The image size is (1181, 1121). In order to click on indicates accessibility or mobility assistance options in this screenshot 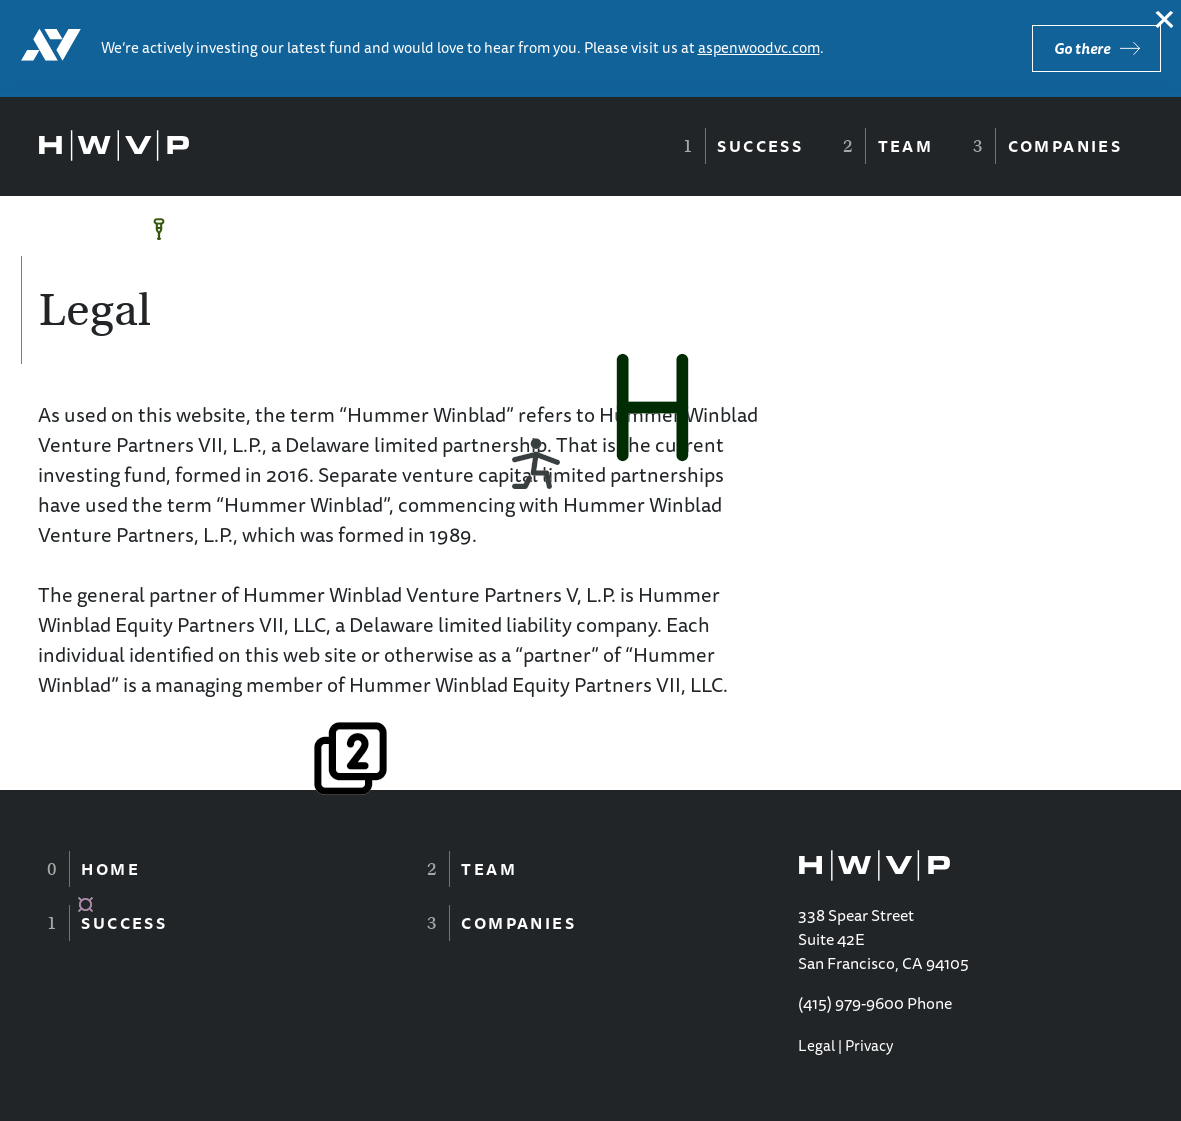, I will do `click(159, 229)`.